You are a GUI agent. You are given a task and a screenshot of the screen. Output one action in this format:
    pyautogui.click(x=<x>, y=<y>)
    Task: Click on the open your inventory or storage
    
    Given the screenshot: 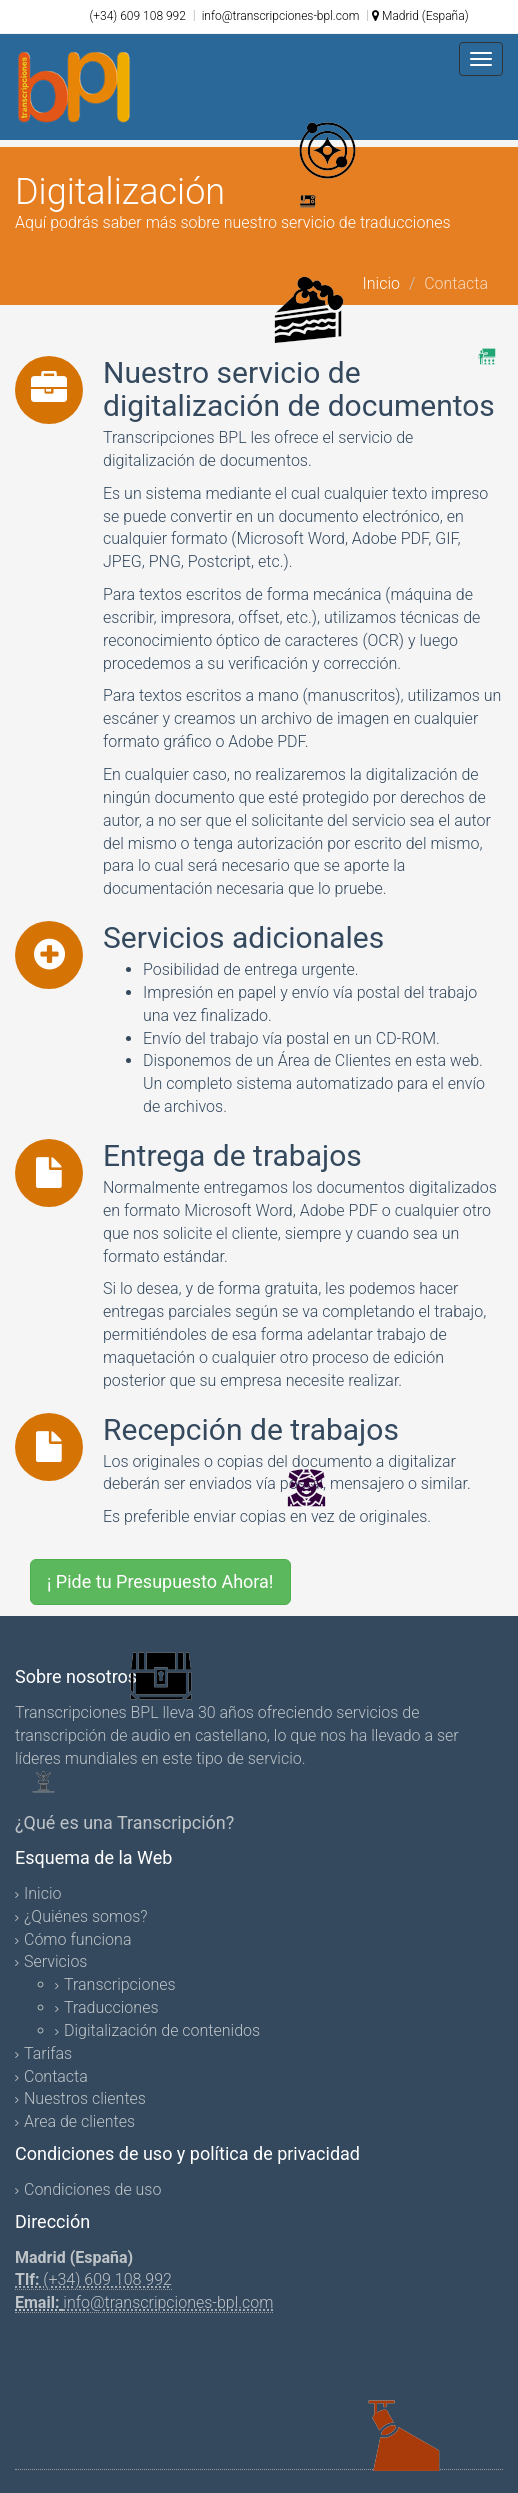 What is the action you would take?
    pyautogui.click(x=161, y=1676)
    